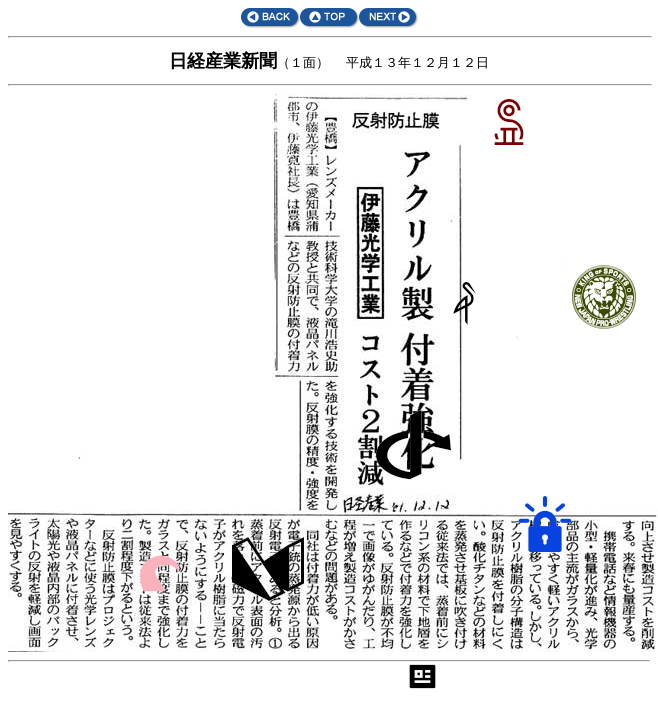 This screenshot has width=658, height=720. Describe the element at coordinates (604, 297) in the screenshot. I see `new japan pro-wrestling official logo` at that location.